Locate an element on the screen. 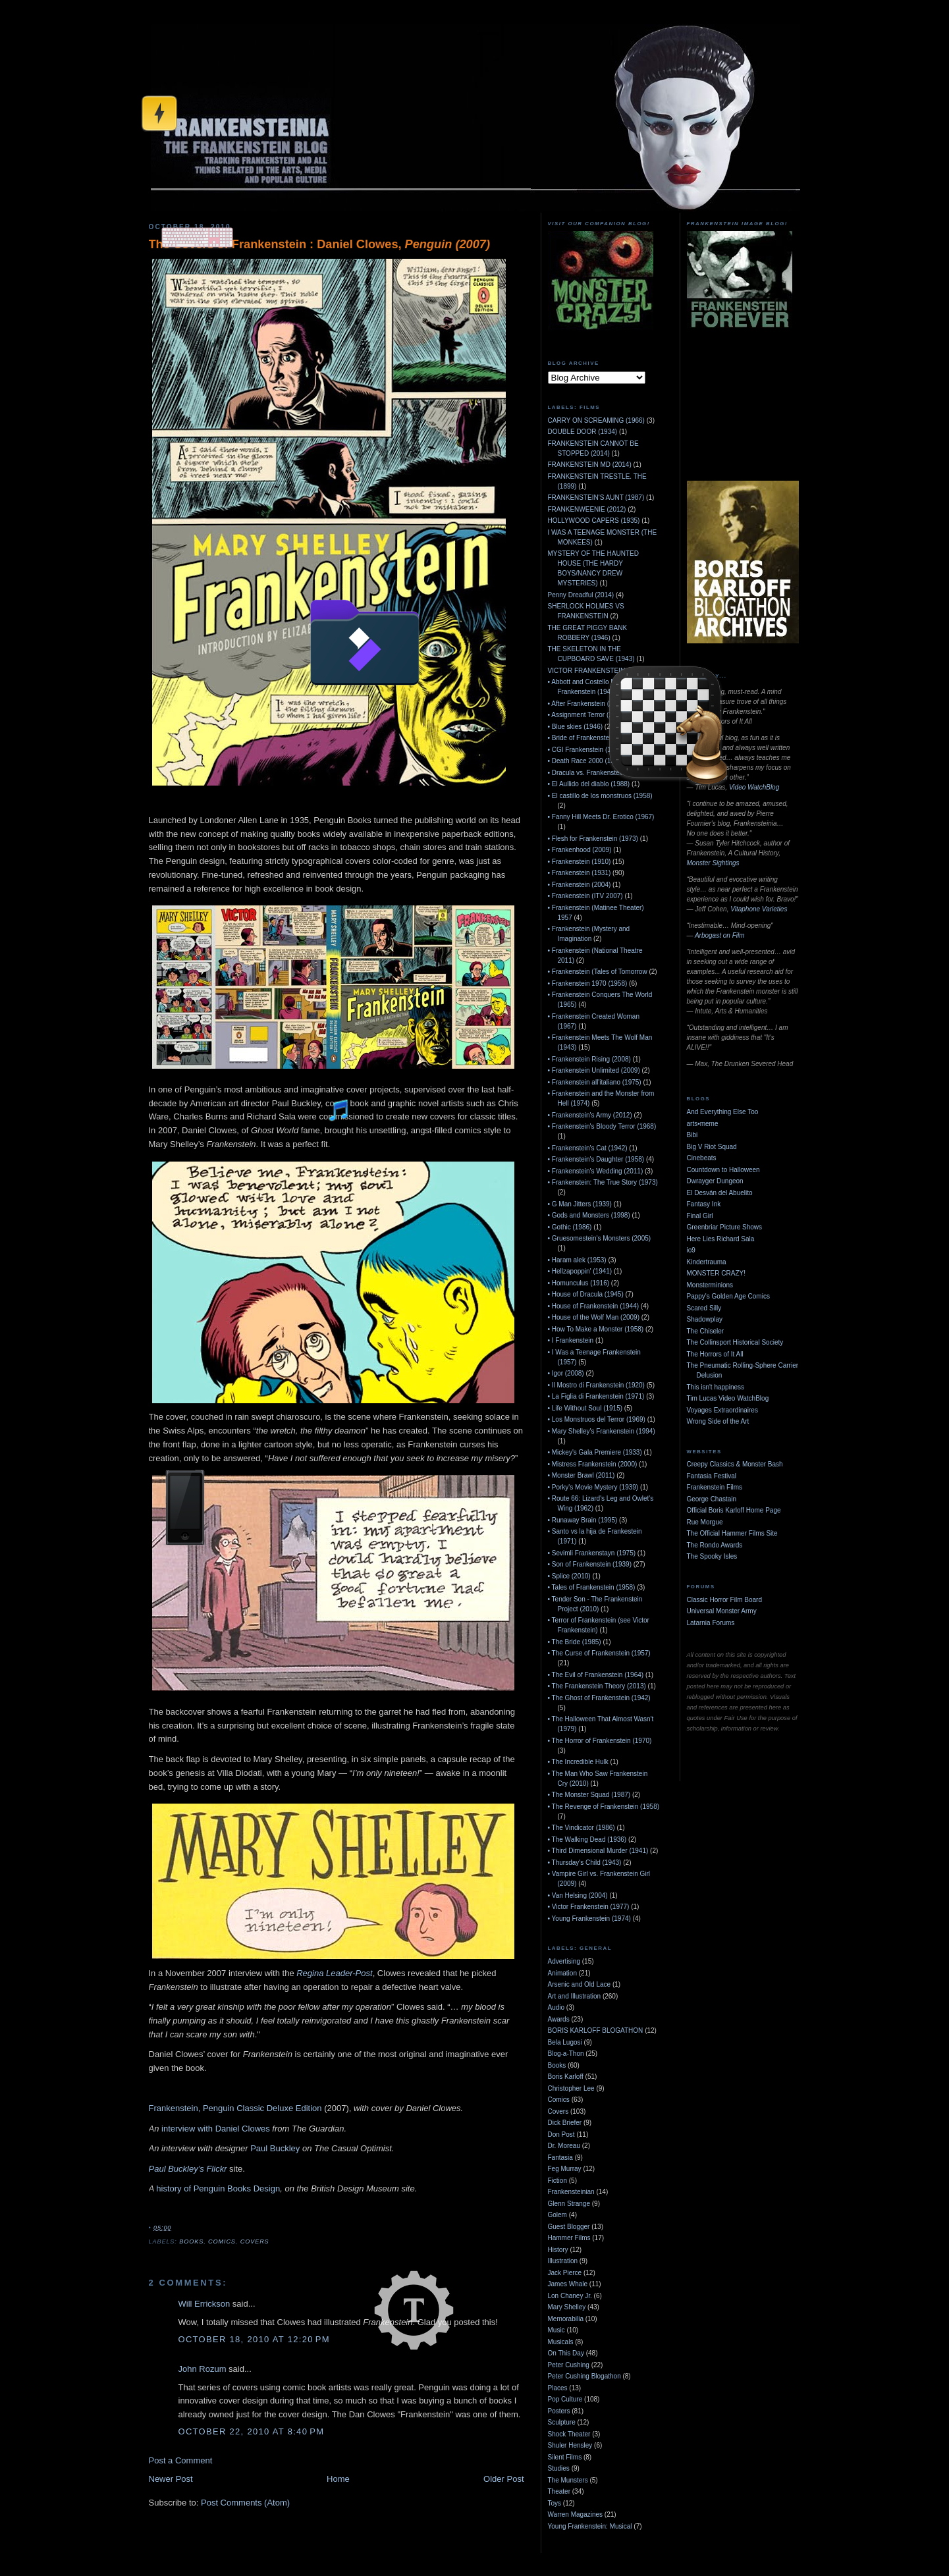 Image resolution: width=949 pixels, height=2576 pixels. connect a bluetooth keyboard is located at coordinates (197, 237).